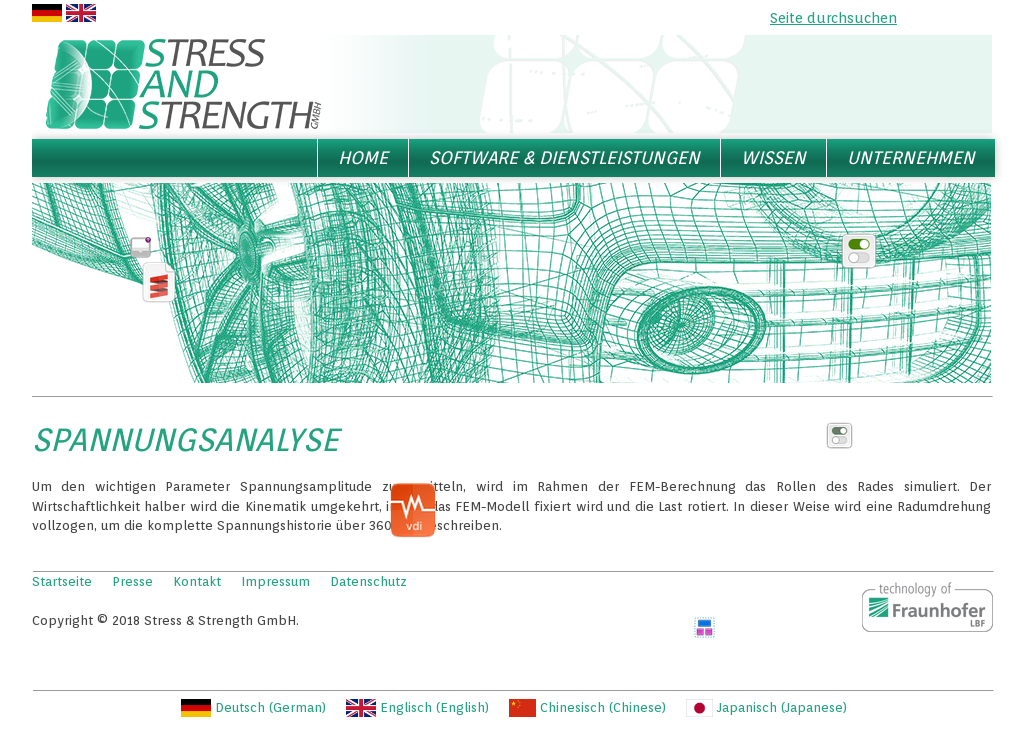 The width and height of the screenshot is (1024, 734). What do you see at coordinates (859, 251) in the screenshot?
I see `open system settings or preferences` at bounding box center [859, 251].